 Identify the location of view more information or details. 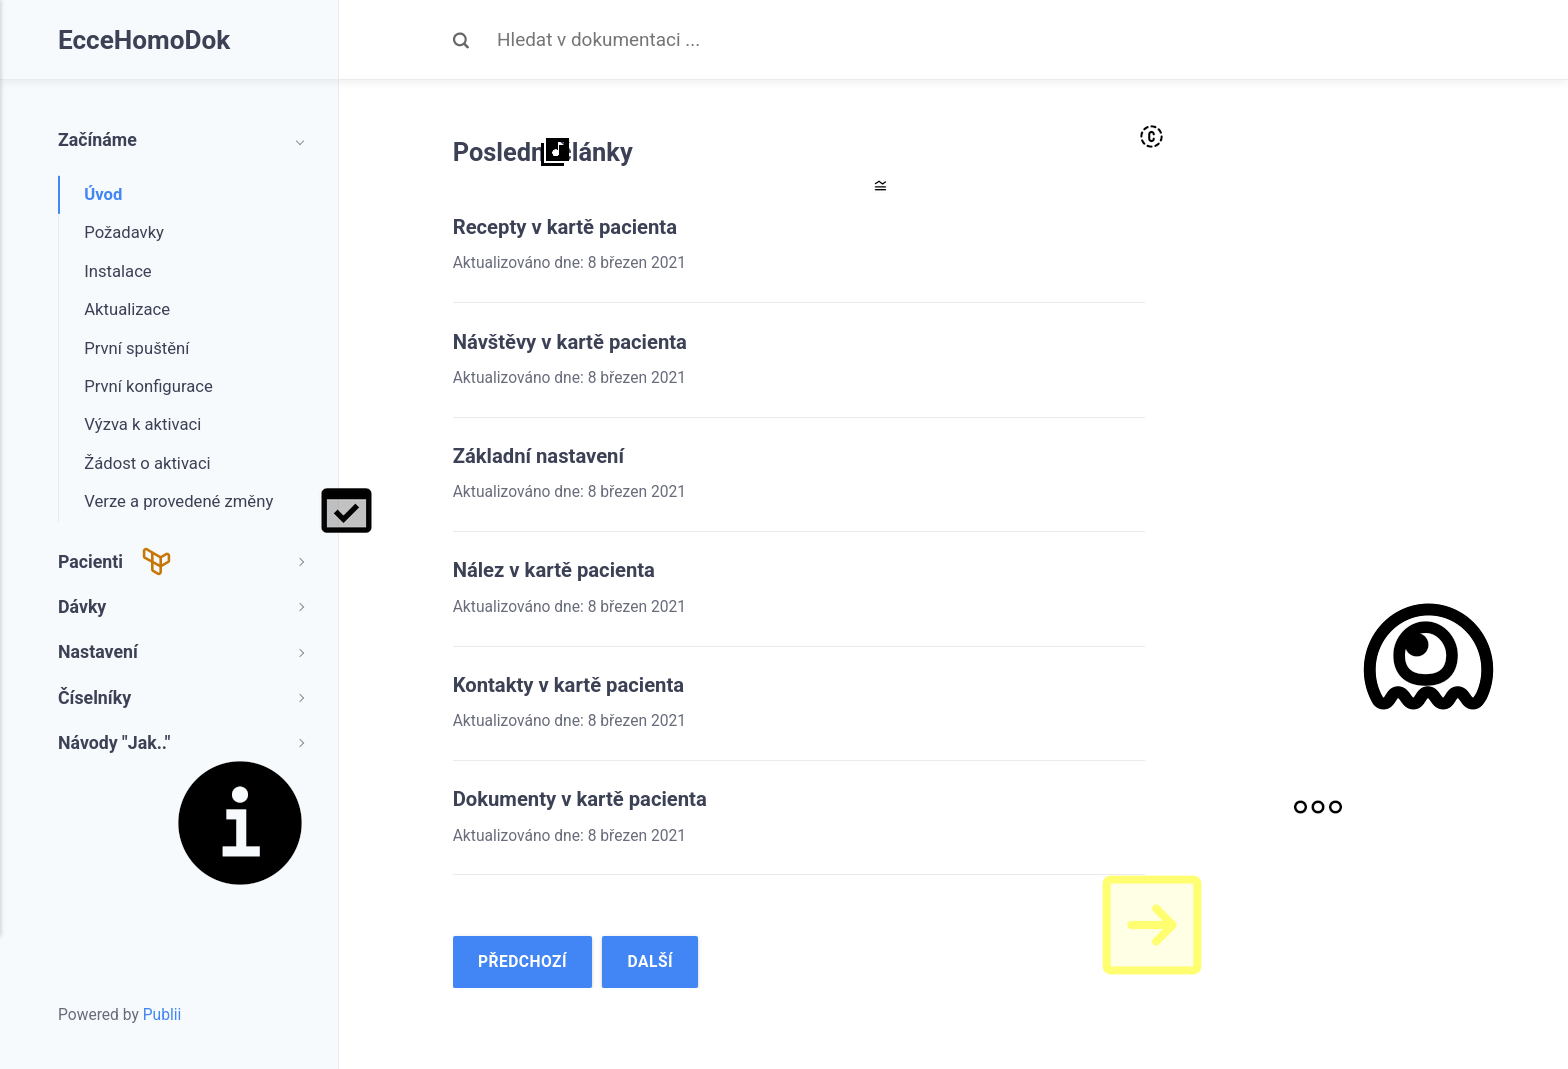
(240, 823).